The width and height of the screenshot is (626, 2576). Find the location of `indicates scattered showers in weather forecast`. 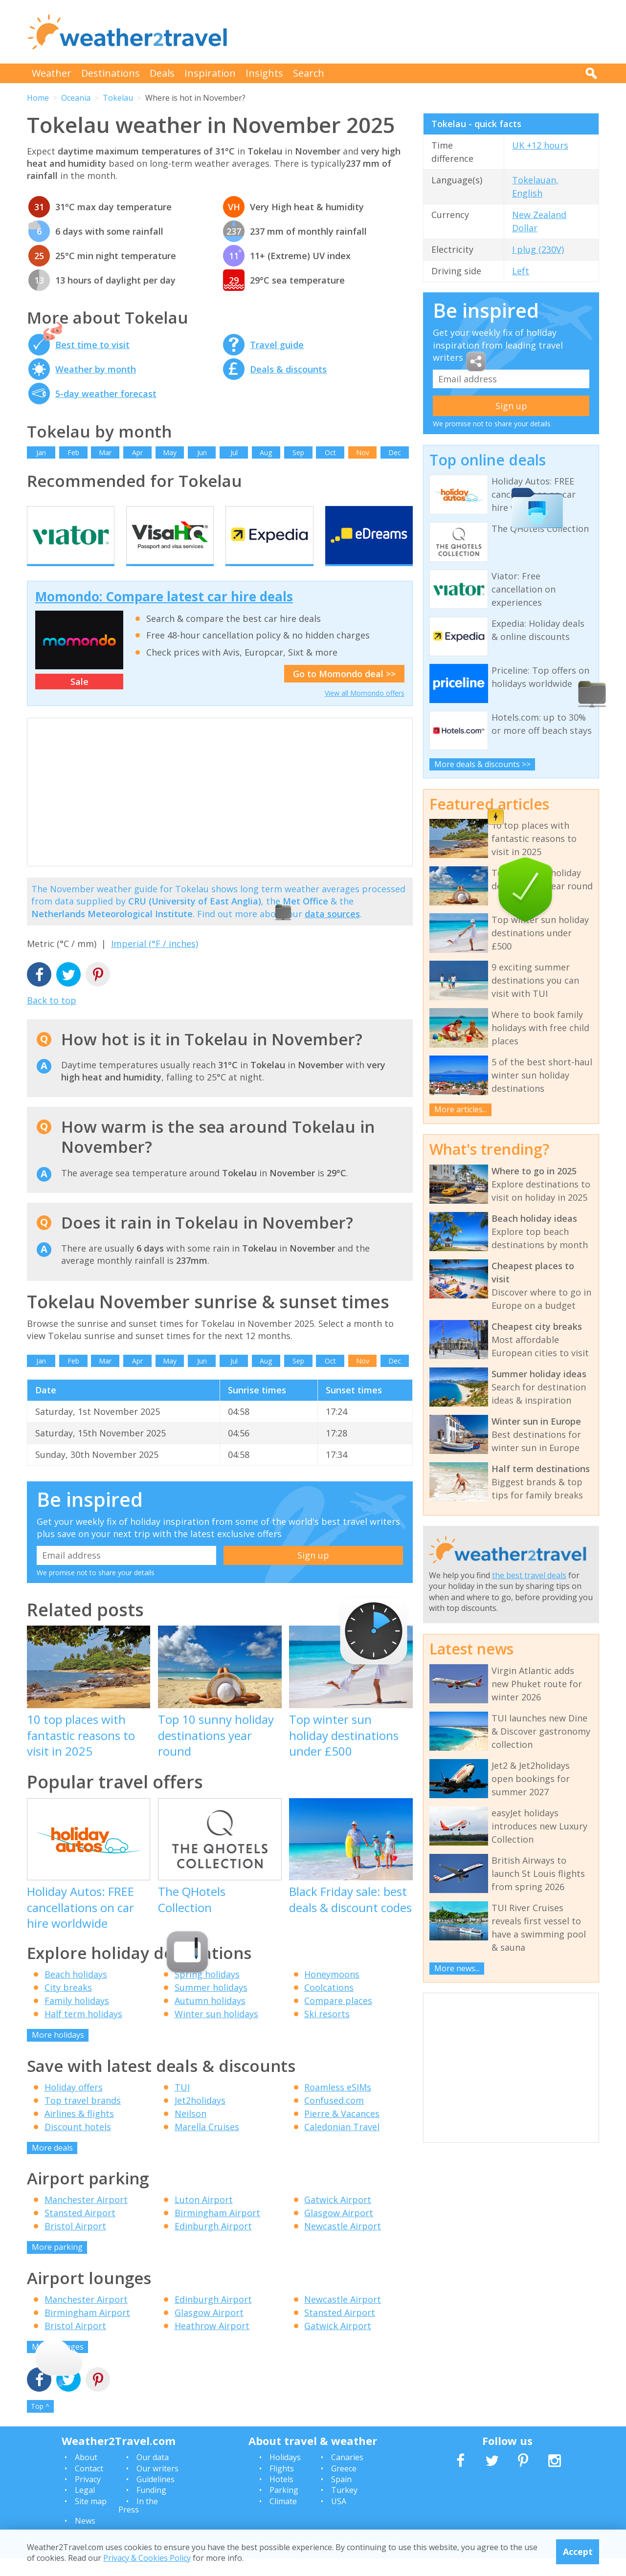

indicates scattered showers in weather forecast is located at coordinates (59, 2363).